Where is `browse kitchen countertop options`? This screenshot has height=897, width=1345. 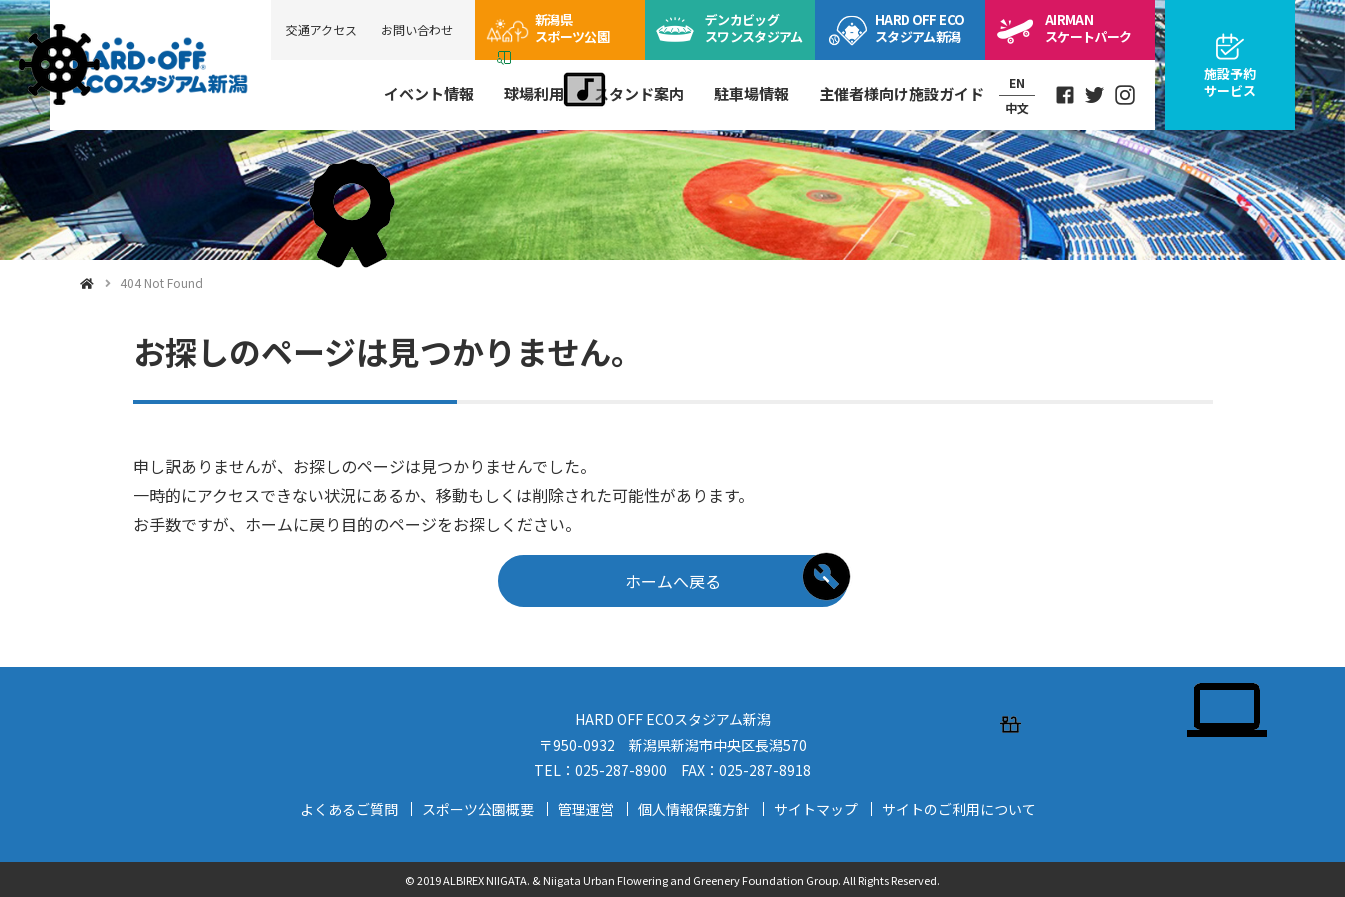
browse kitchen countertop options is located at coordinates (1010, 724).